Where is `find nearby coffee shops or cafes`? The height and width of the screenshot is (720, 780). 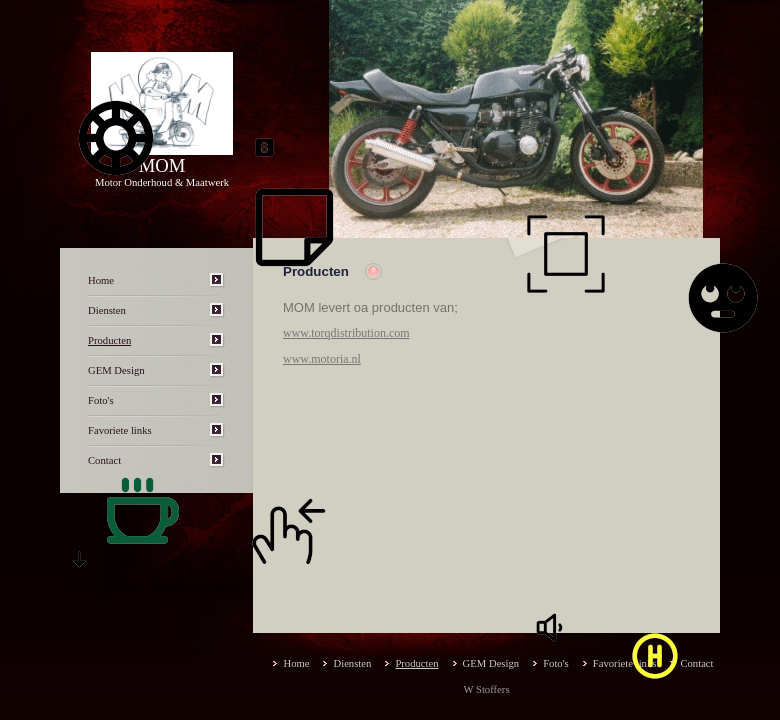
find nearby coffee shops or cafes is located at coordinates (140, 513).